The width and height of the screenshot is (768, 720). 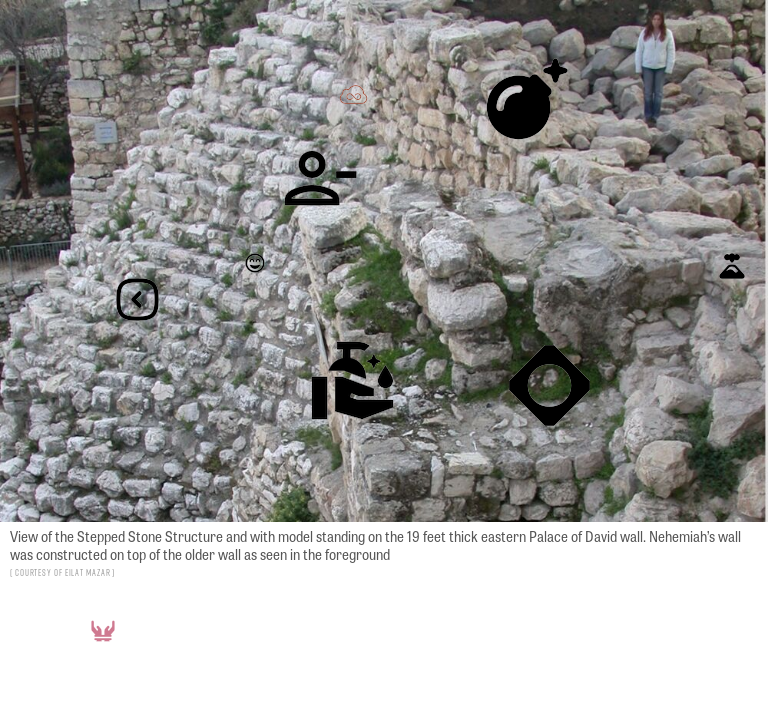 What do you see at coordinates (137, 299) in the screenshot?
I see `go back to the previous screen` at bounding box center [137, 299].